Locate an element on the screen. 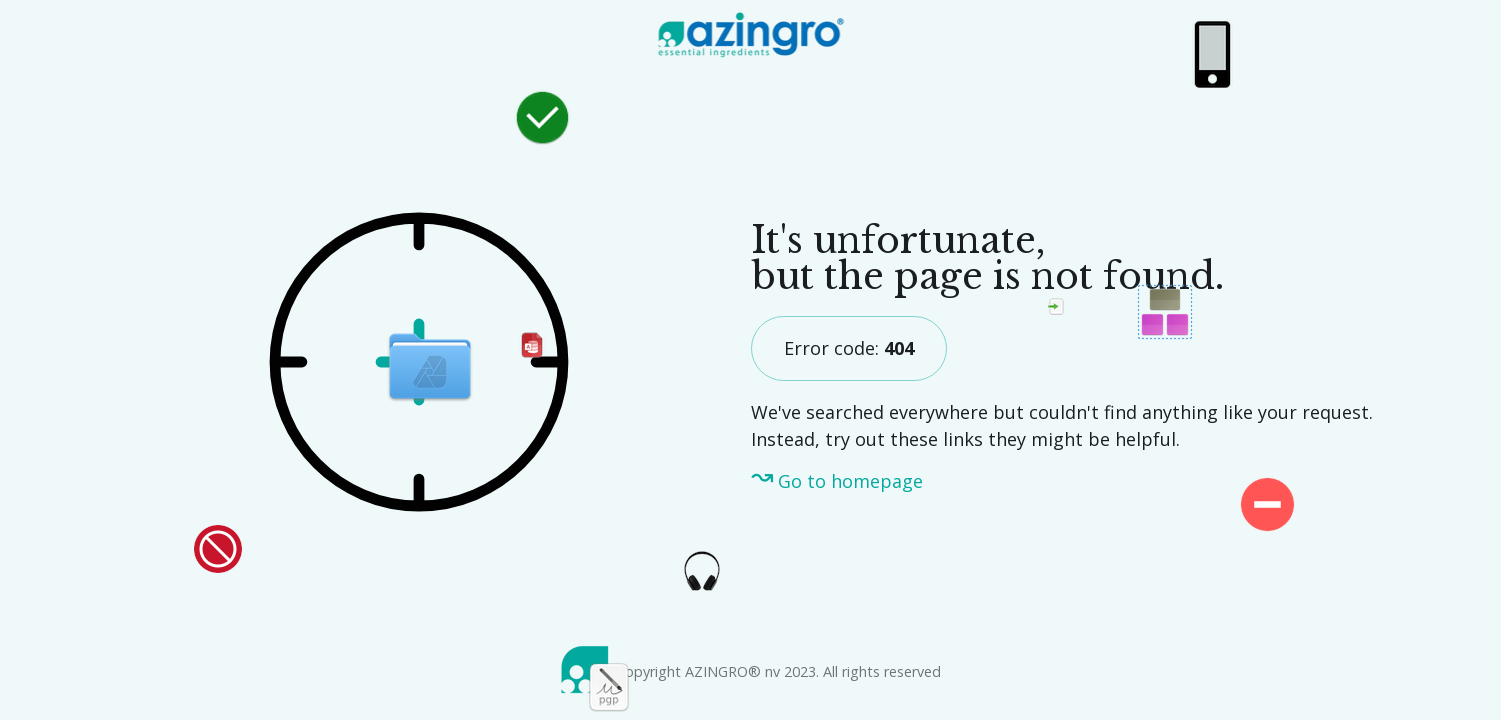 Image resolution: width=1501 pixels, height=720 pixels. connect bluetooth headphones is located at coordinates (702, 571).